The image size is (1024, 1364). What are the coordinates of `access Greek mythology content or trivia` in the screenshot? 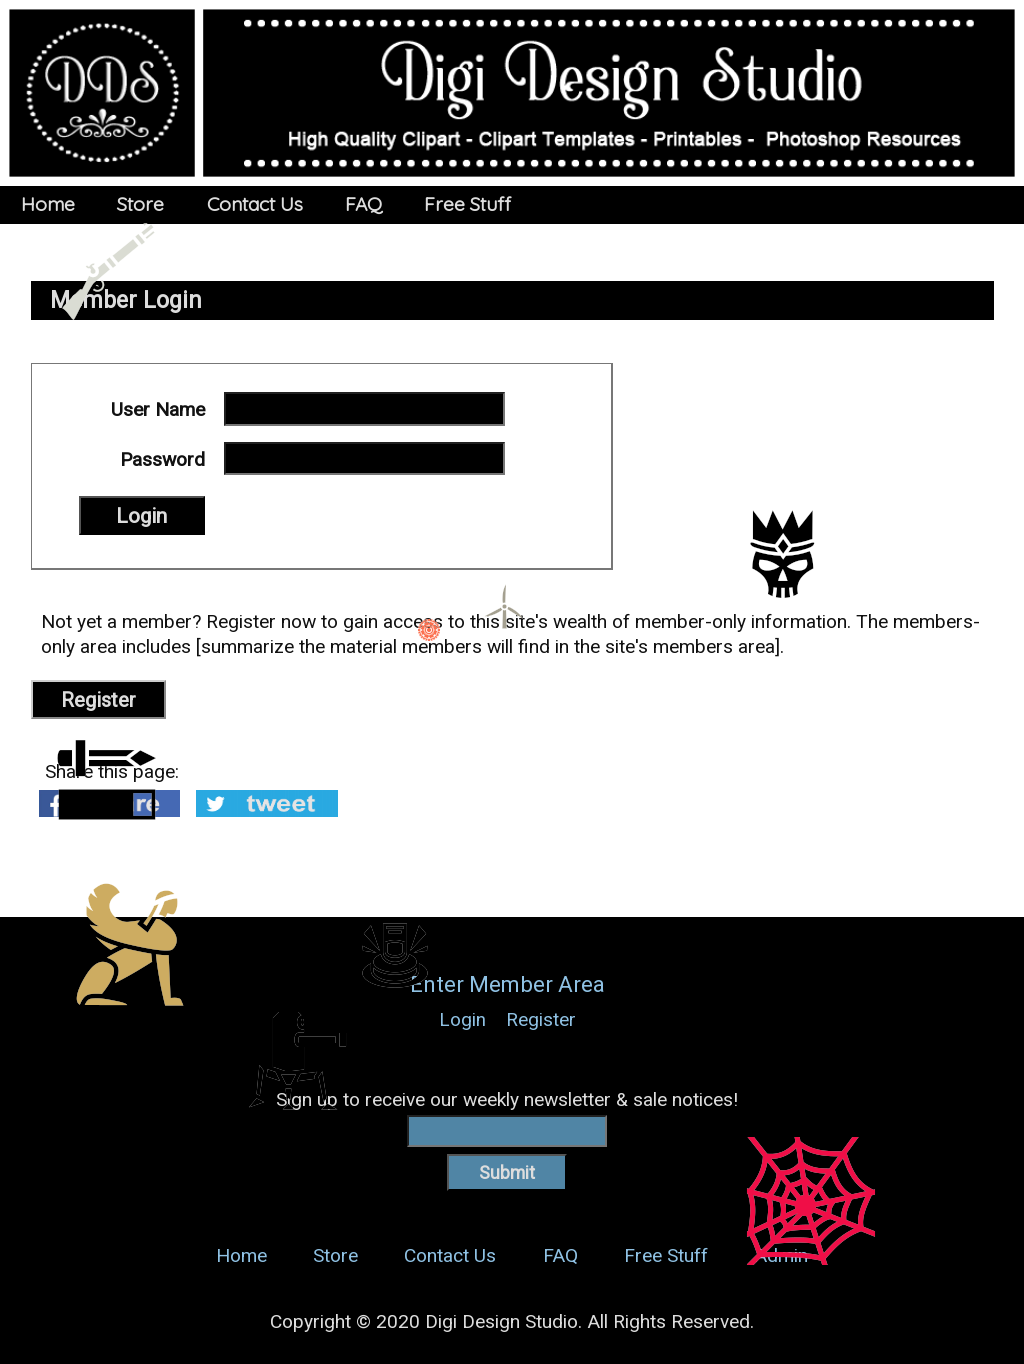 It's located at (131, 944).